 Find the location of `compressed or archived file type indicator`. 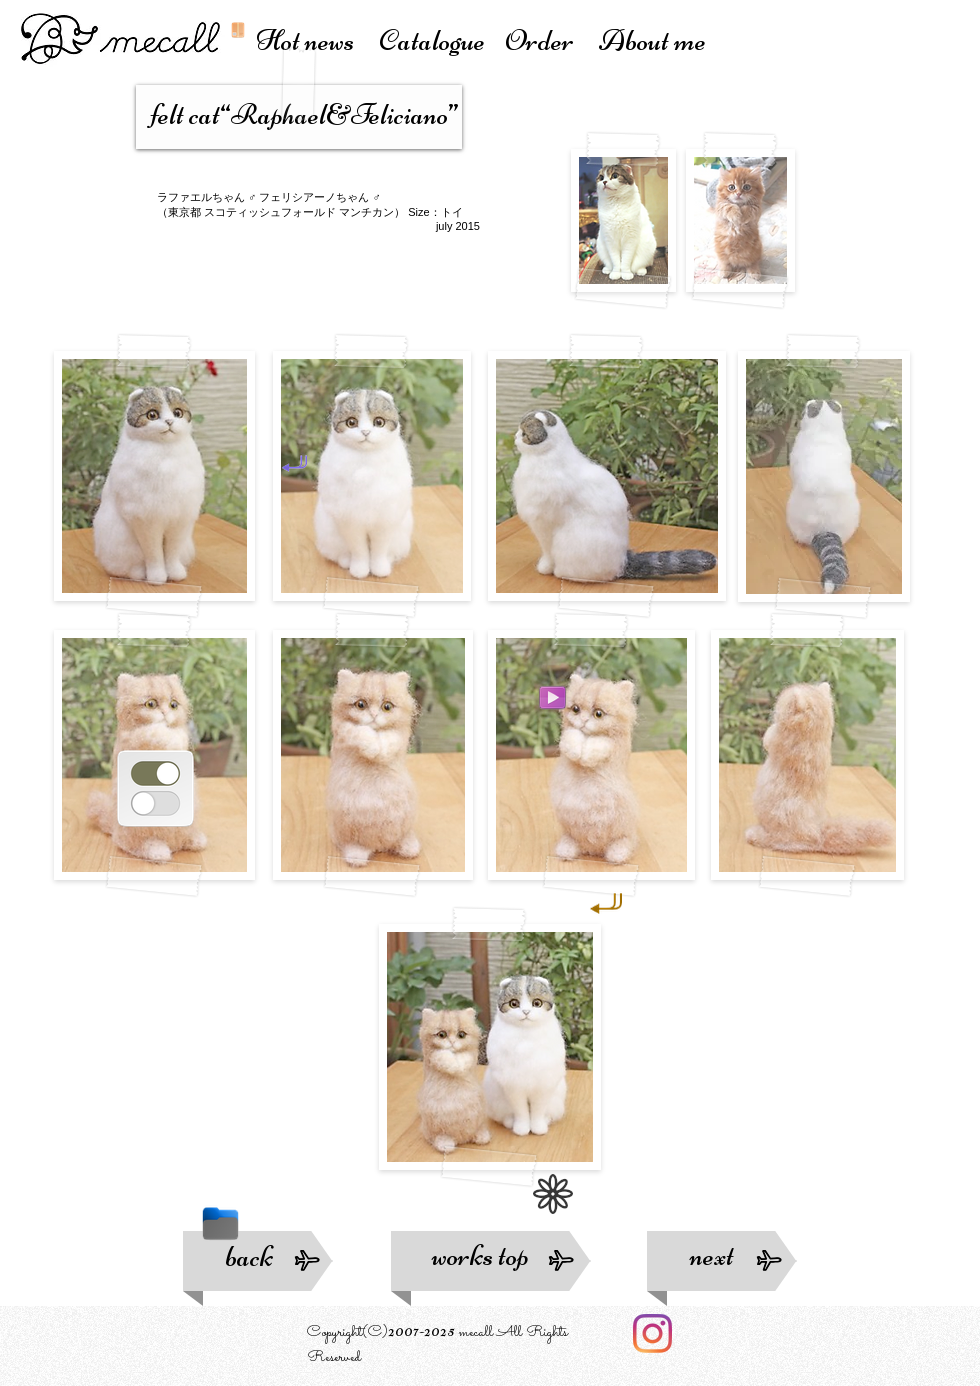

compressed or archived file type indicator is located at coordinates (238, 30).